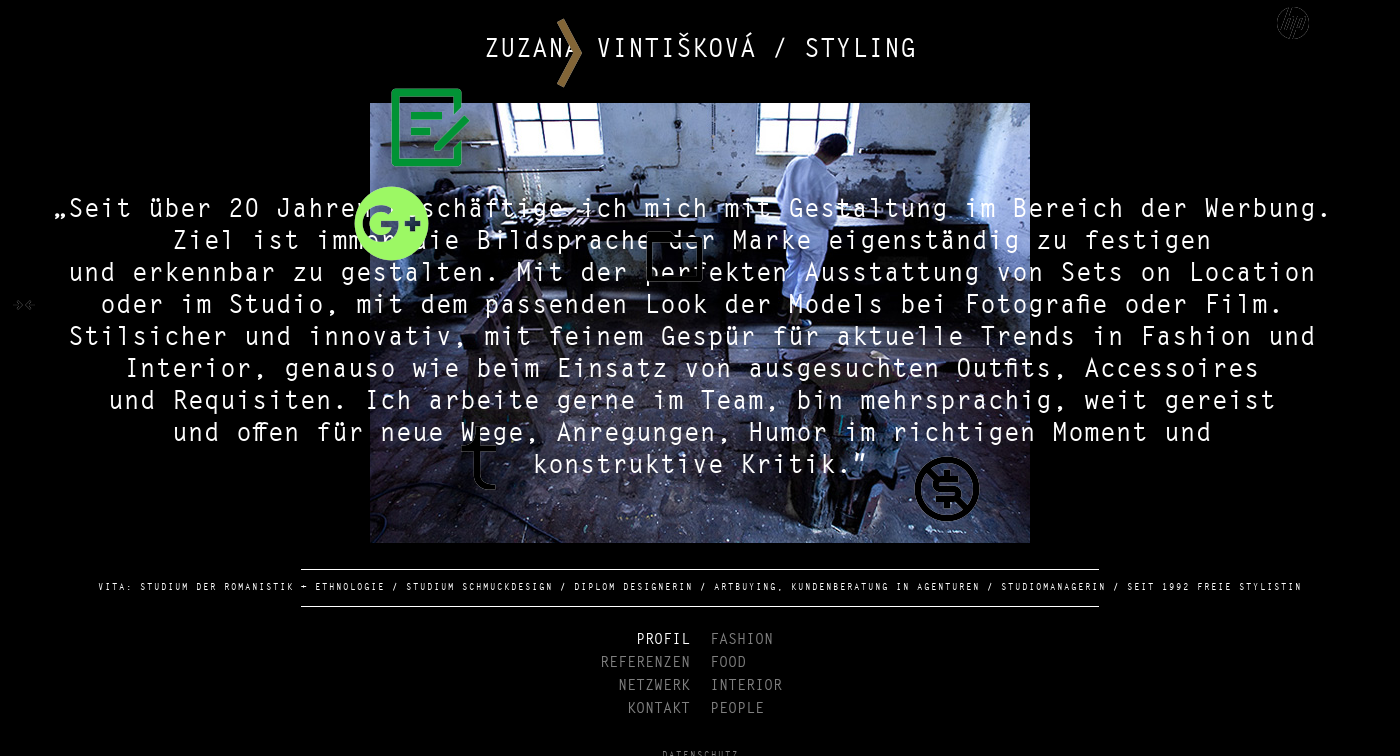 The width and height of the screenshot is (1400, 756). I want to click on navigate to the next item or page, so click(568, 53).